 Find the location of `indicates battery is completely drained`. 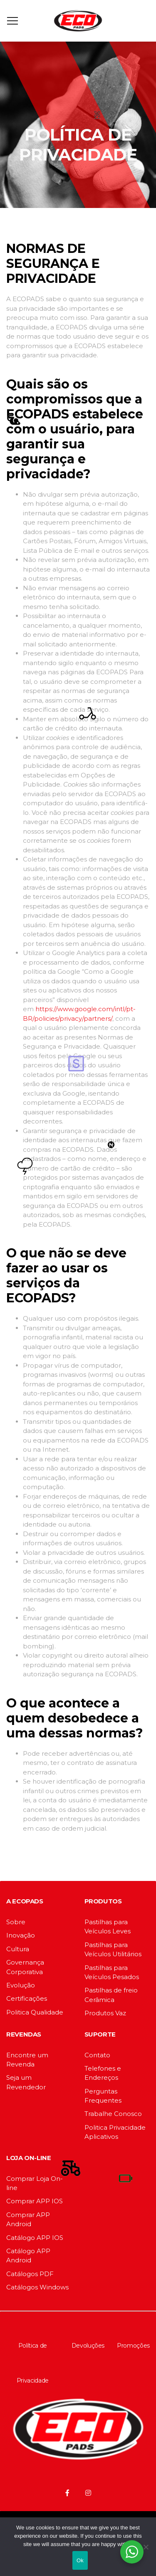

indicates battery is completely drained is located at coordinates (126, 2178).